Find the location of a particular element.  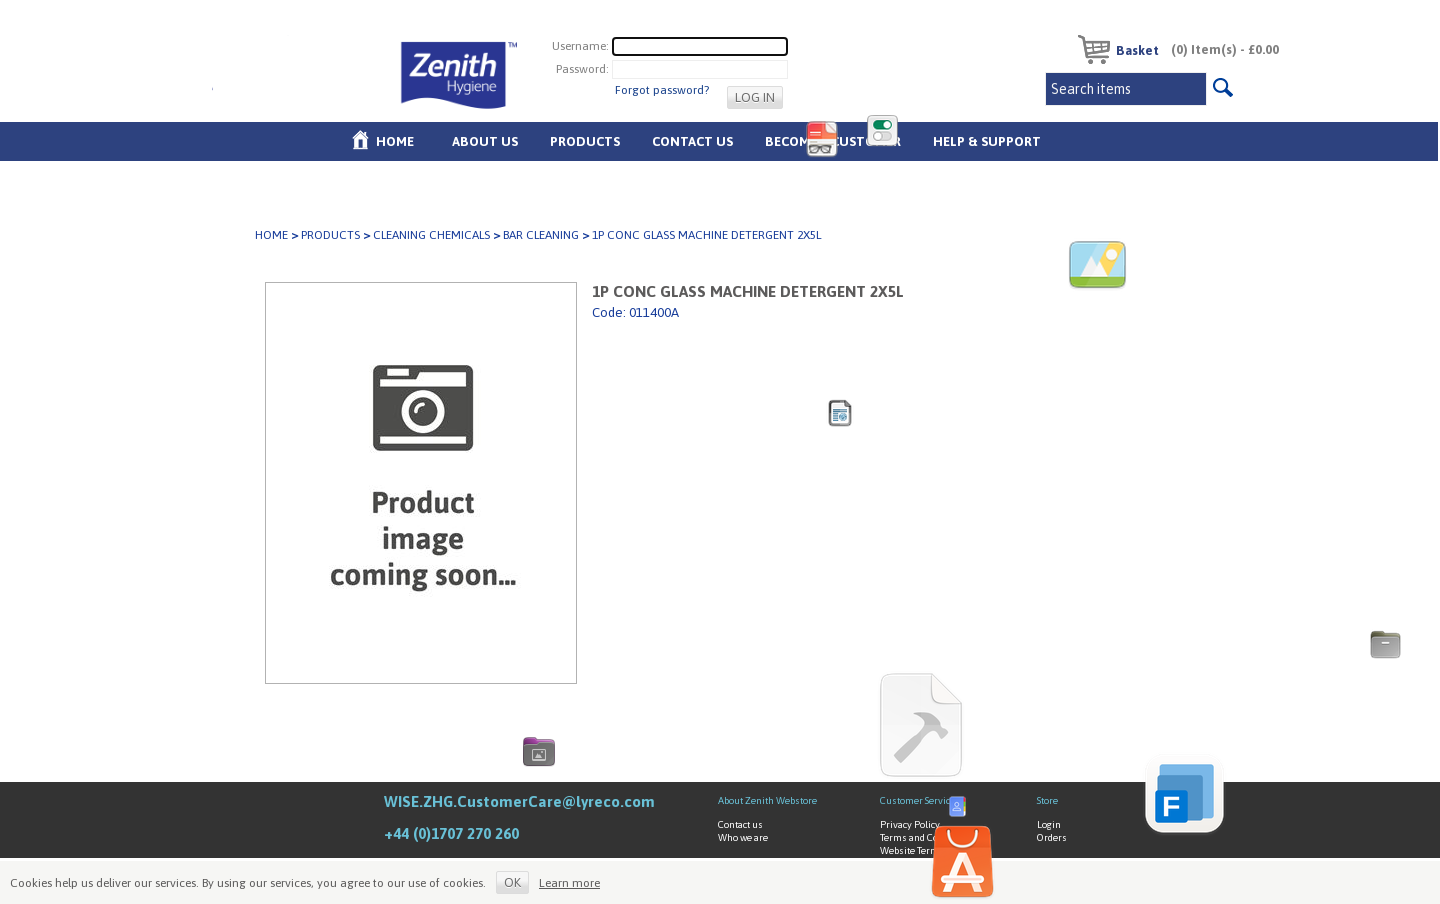

cmake build configuration file is located at coordinates (921, 725).